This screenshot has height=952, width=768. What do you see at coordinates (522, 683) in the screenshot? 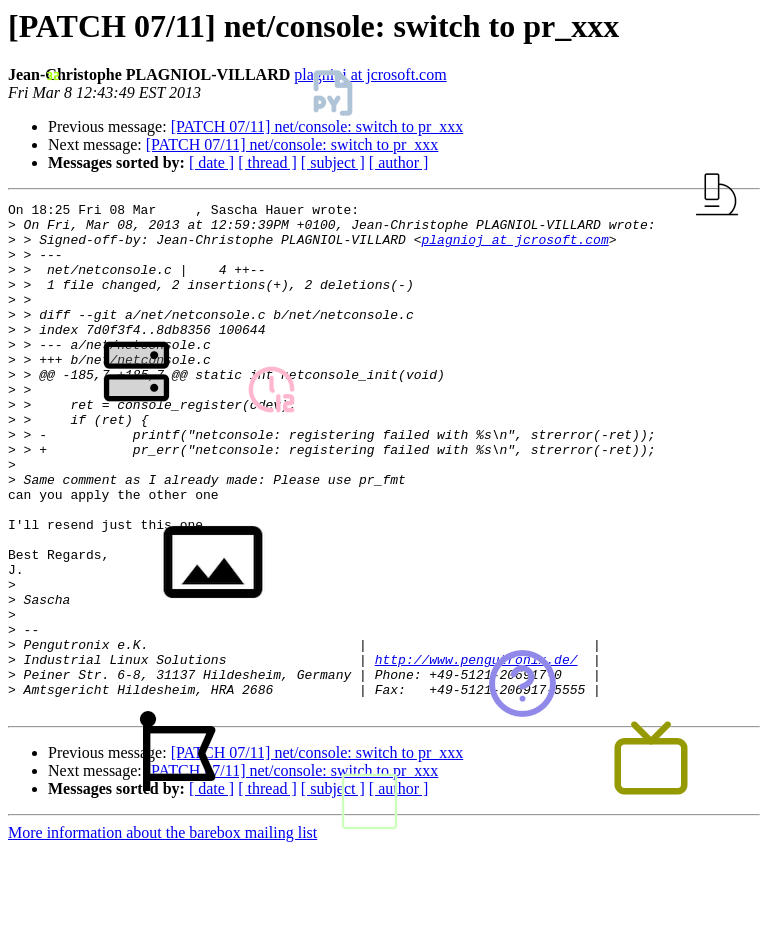
I see `access help or support information` at bounding box center [522, 683].